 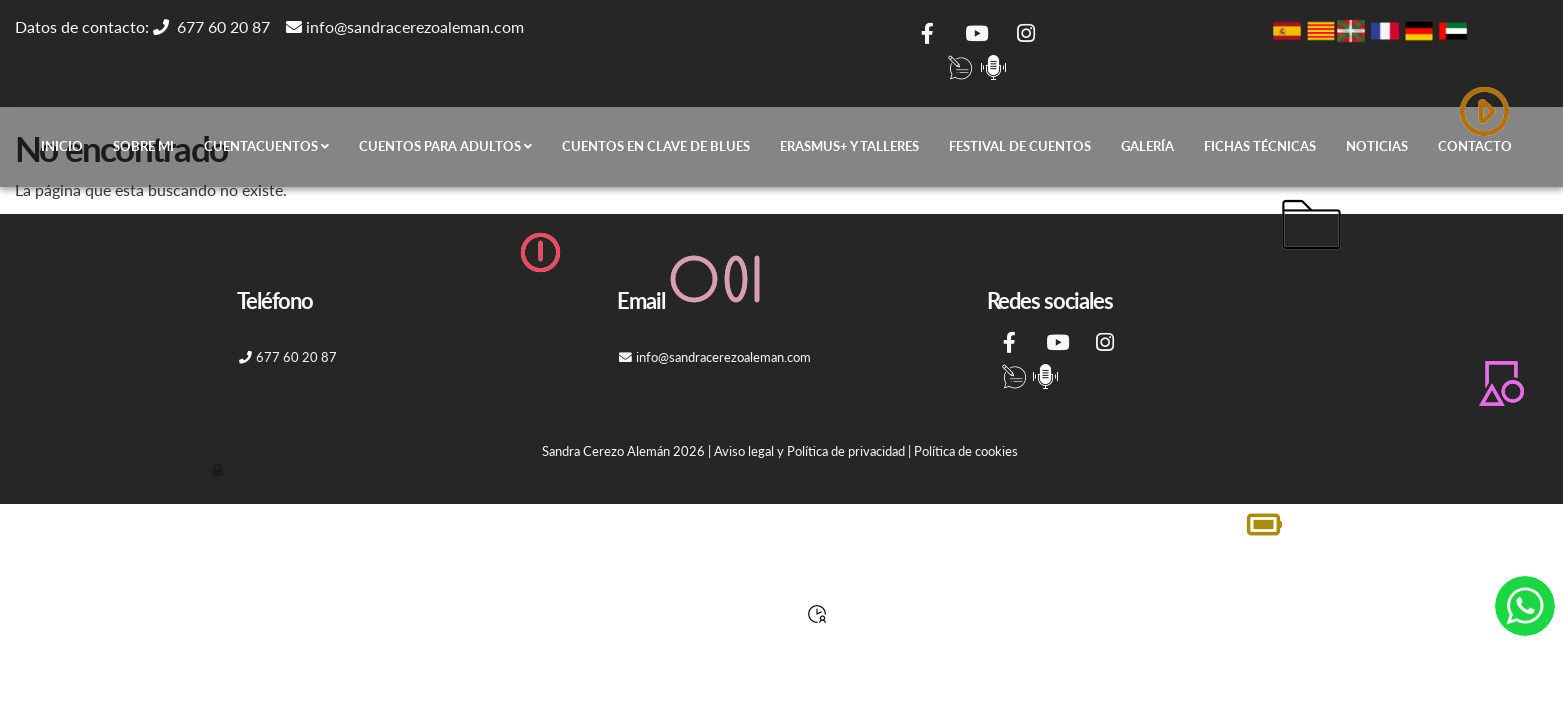 I want to click on indicates battery is fully charged, so click(x=1263, y=524).